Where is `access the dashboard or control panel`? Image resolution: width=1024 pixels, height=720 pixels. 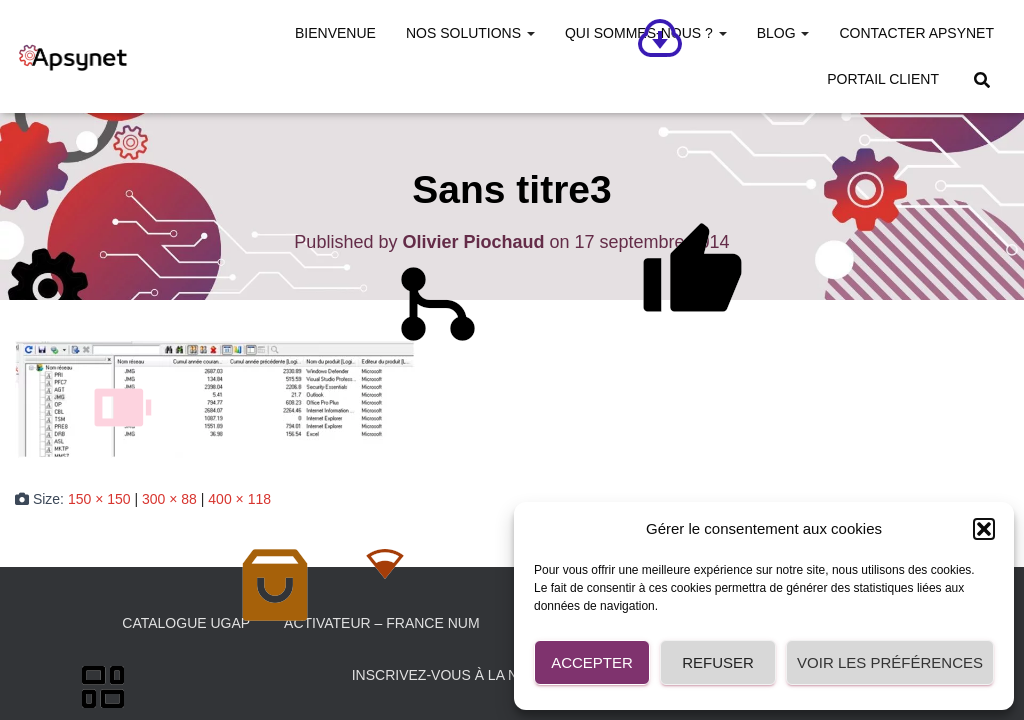
access the dashboard or control panel is located at coordinates (103, 687).